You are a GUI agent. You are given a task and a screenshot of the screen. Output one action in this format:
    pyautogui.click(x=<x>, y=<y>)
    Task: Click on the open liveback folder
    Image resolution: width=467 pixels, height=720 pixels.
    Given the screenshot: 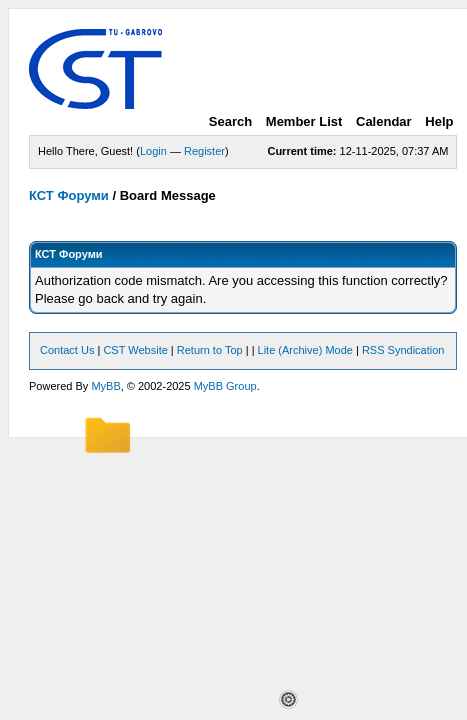 What is the action you would take?
    pyautogui.click(x=107, y=436)
    